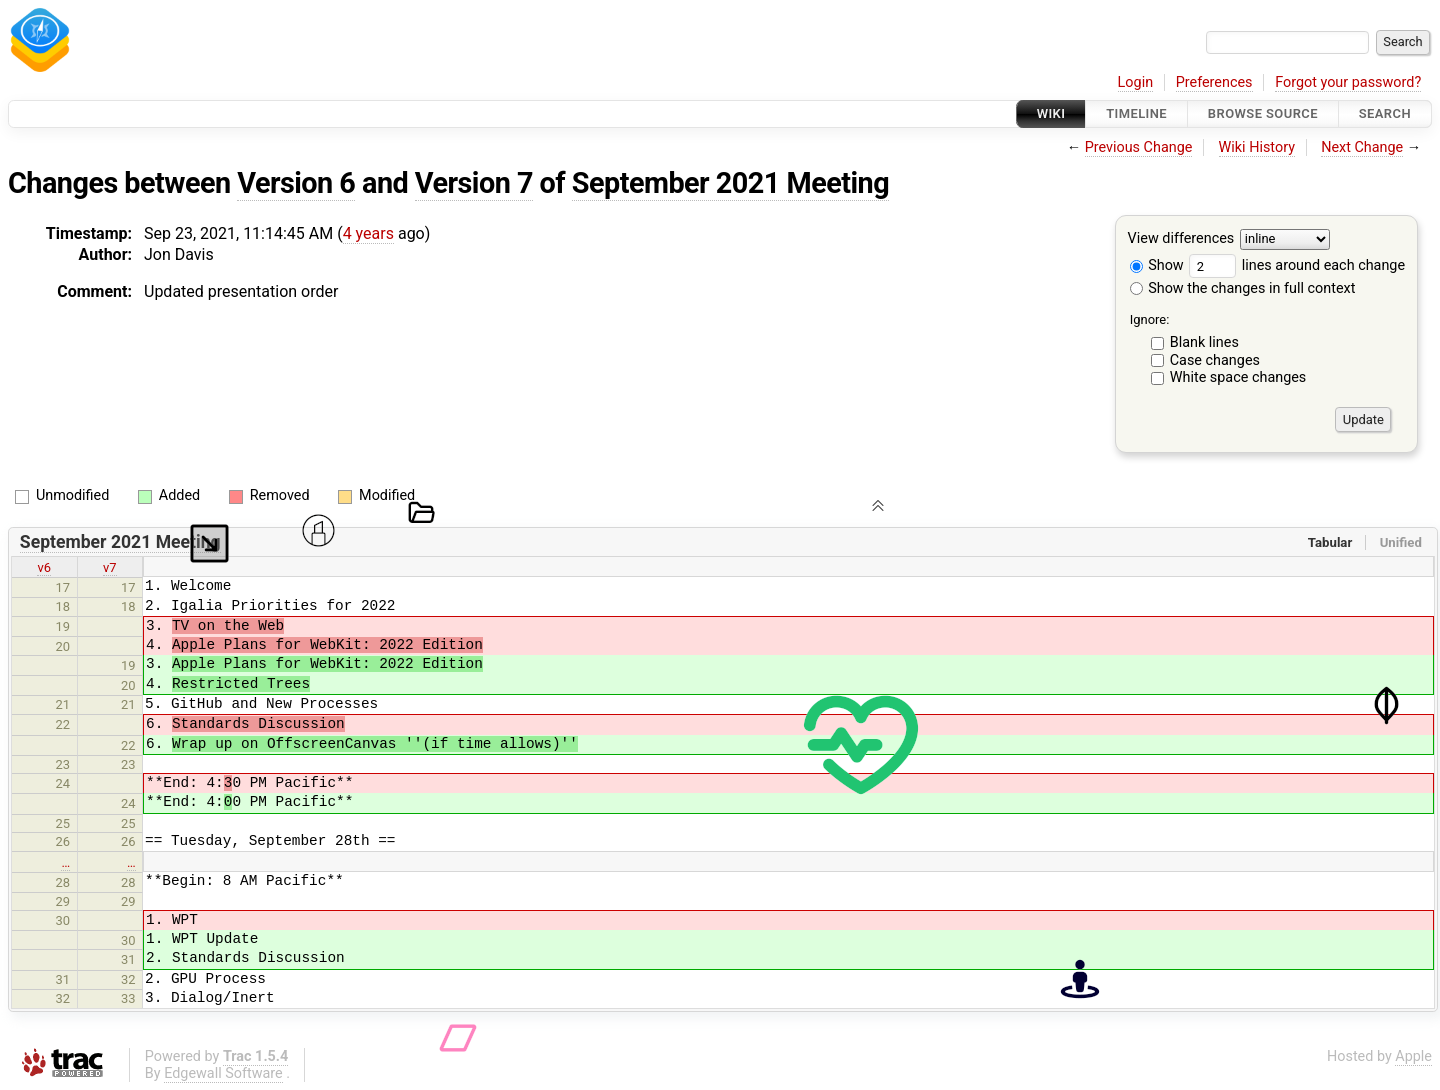  I want to click on highlight or mark selected text, so click(318, 530).